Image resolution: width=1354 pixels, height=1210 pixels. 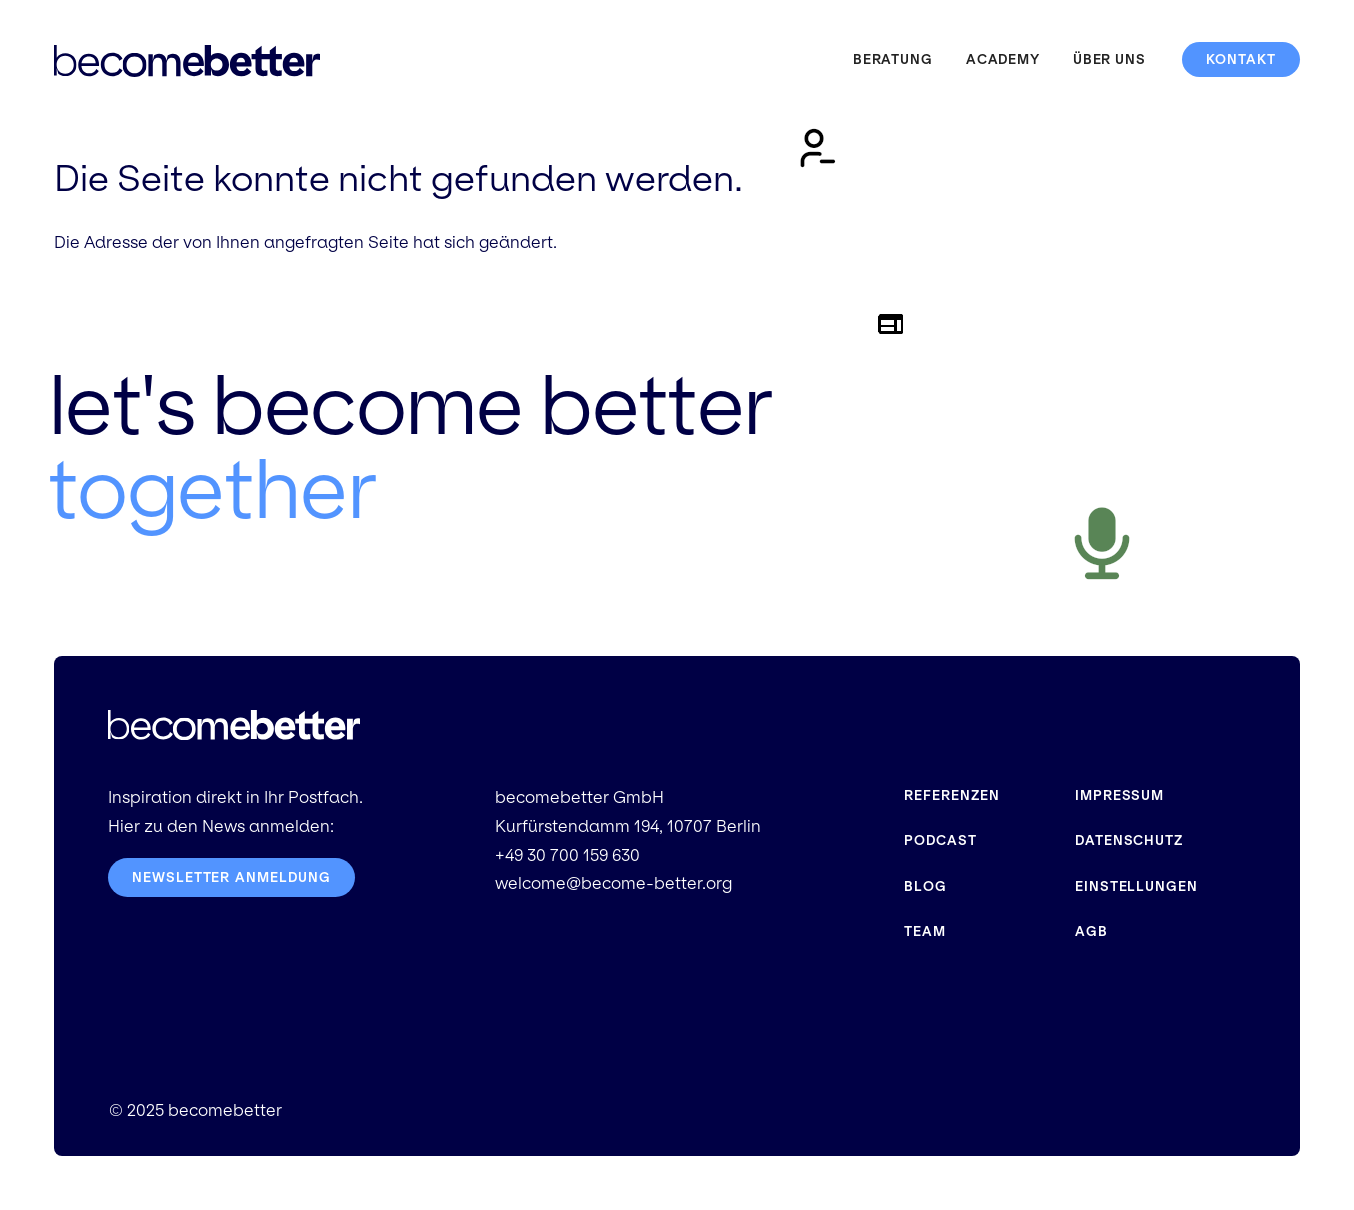 What do you see at coordinates (1102, 545) in the screenshot?
I see `tap to start voice input` at bounding box center [1102, 545].